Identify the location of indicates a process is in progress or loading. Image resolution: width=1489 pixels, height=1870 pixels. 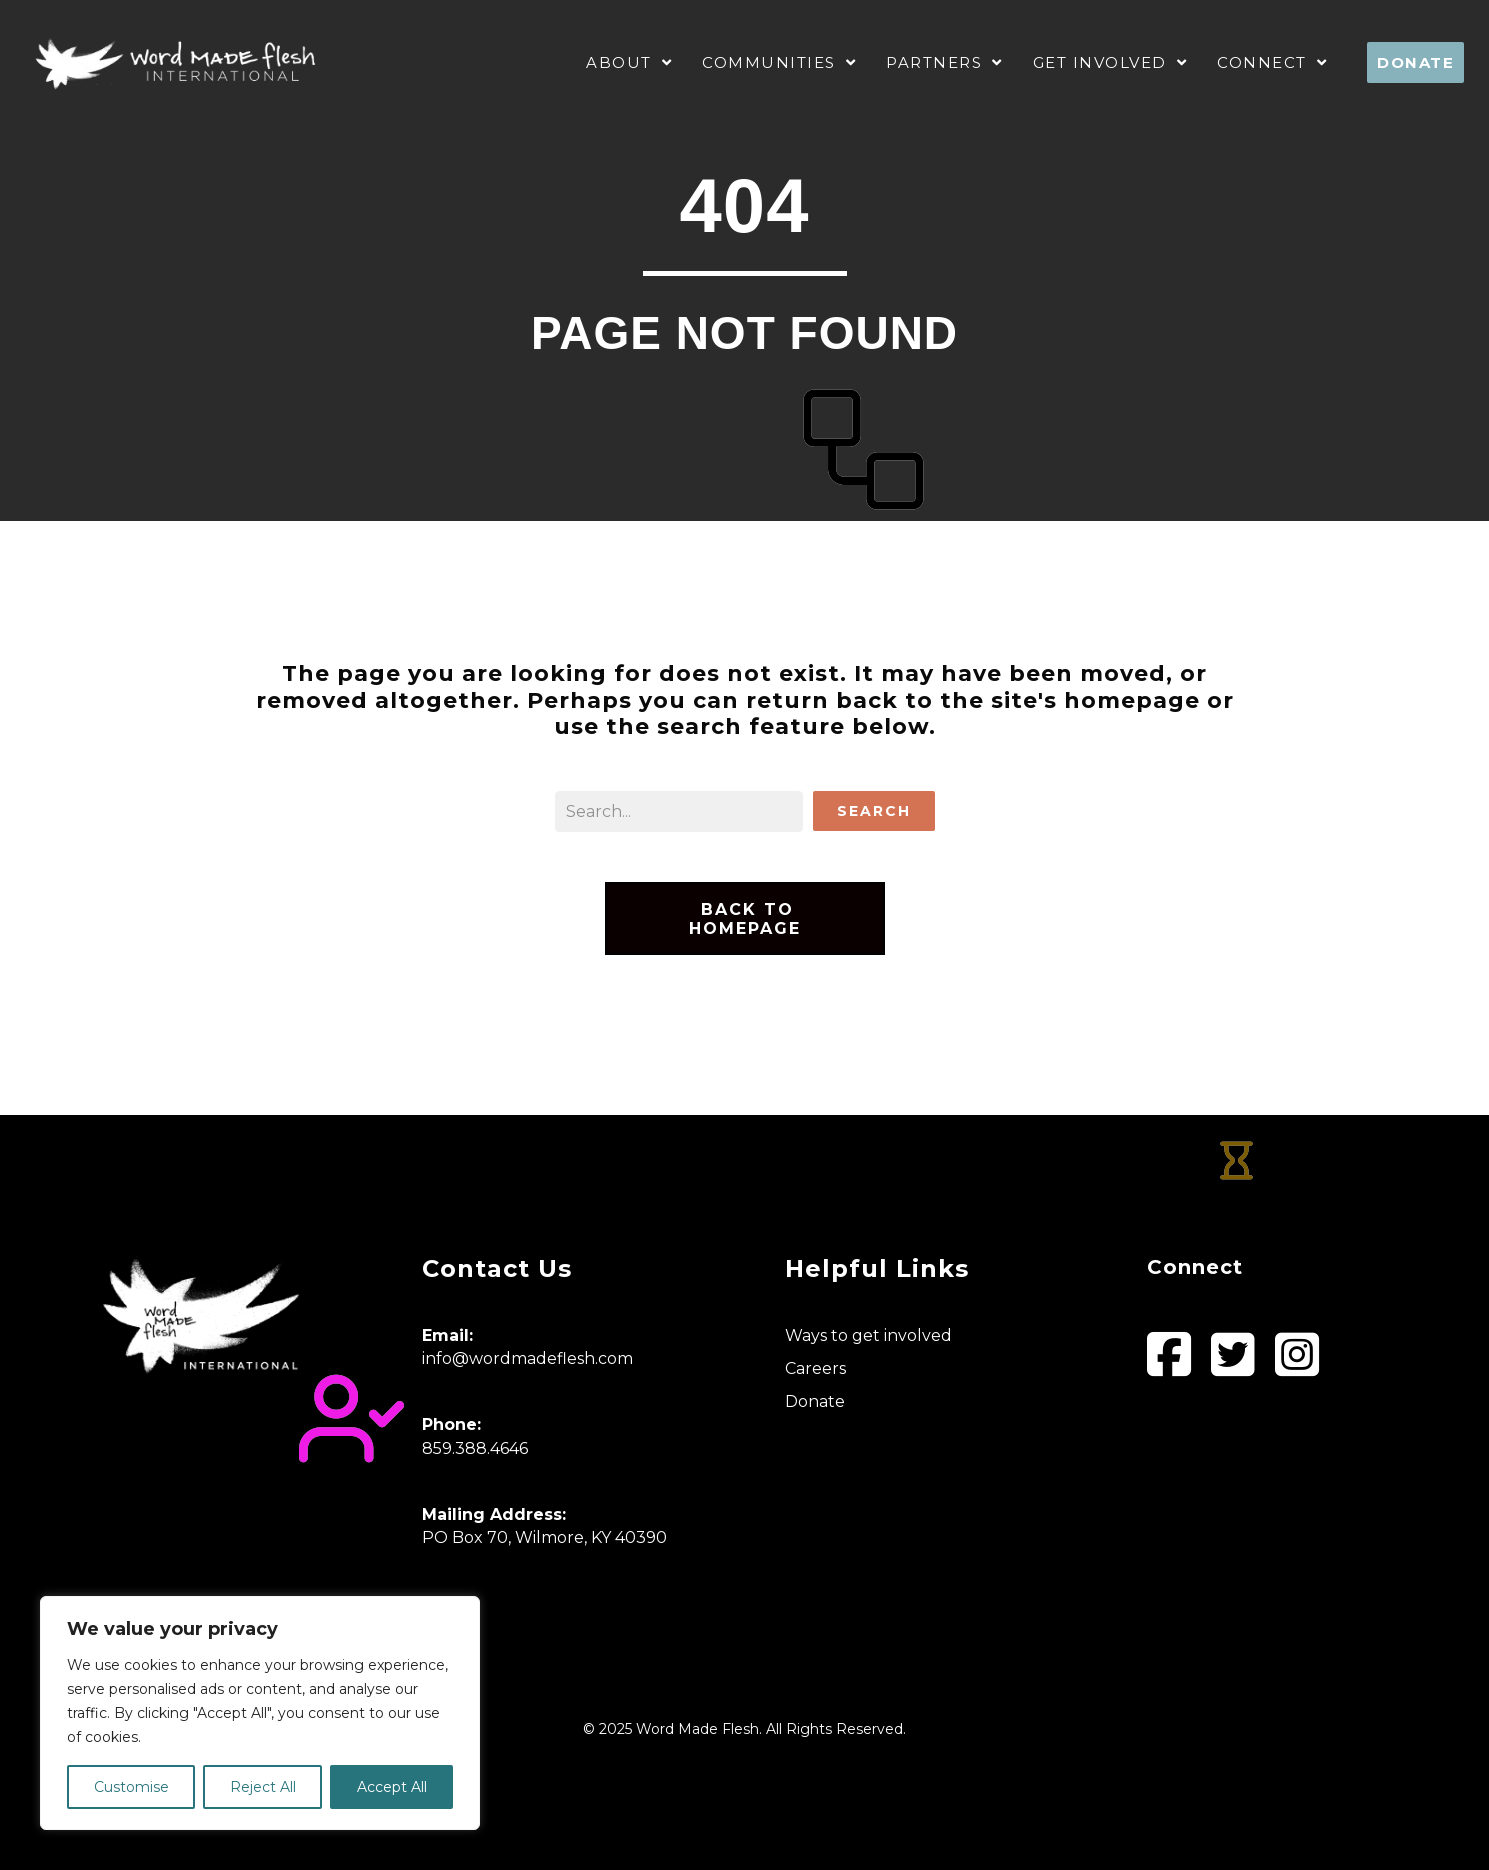
(1236, 1160).